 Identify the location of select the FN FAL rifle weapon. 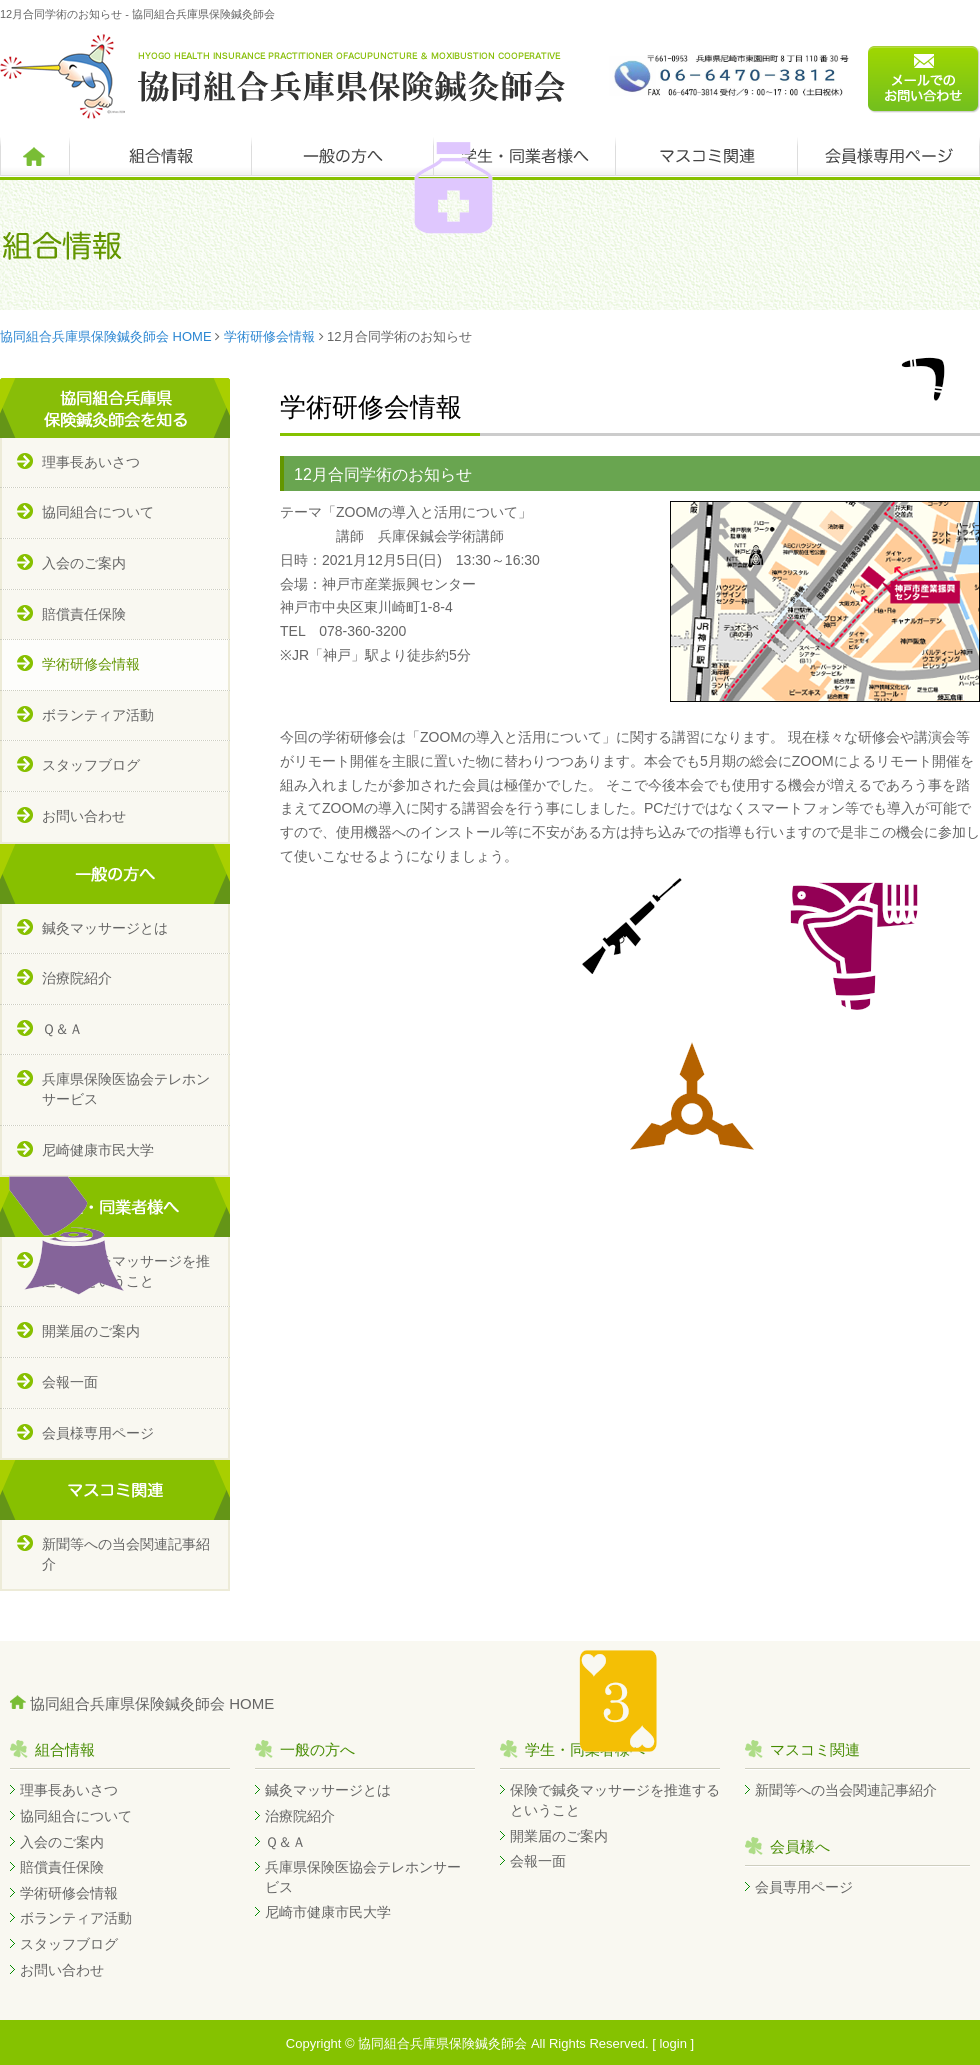
(632, 926).